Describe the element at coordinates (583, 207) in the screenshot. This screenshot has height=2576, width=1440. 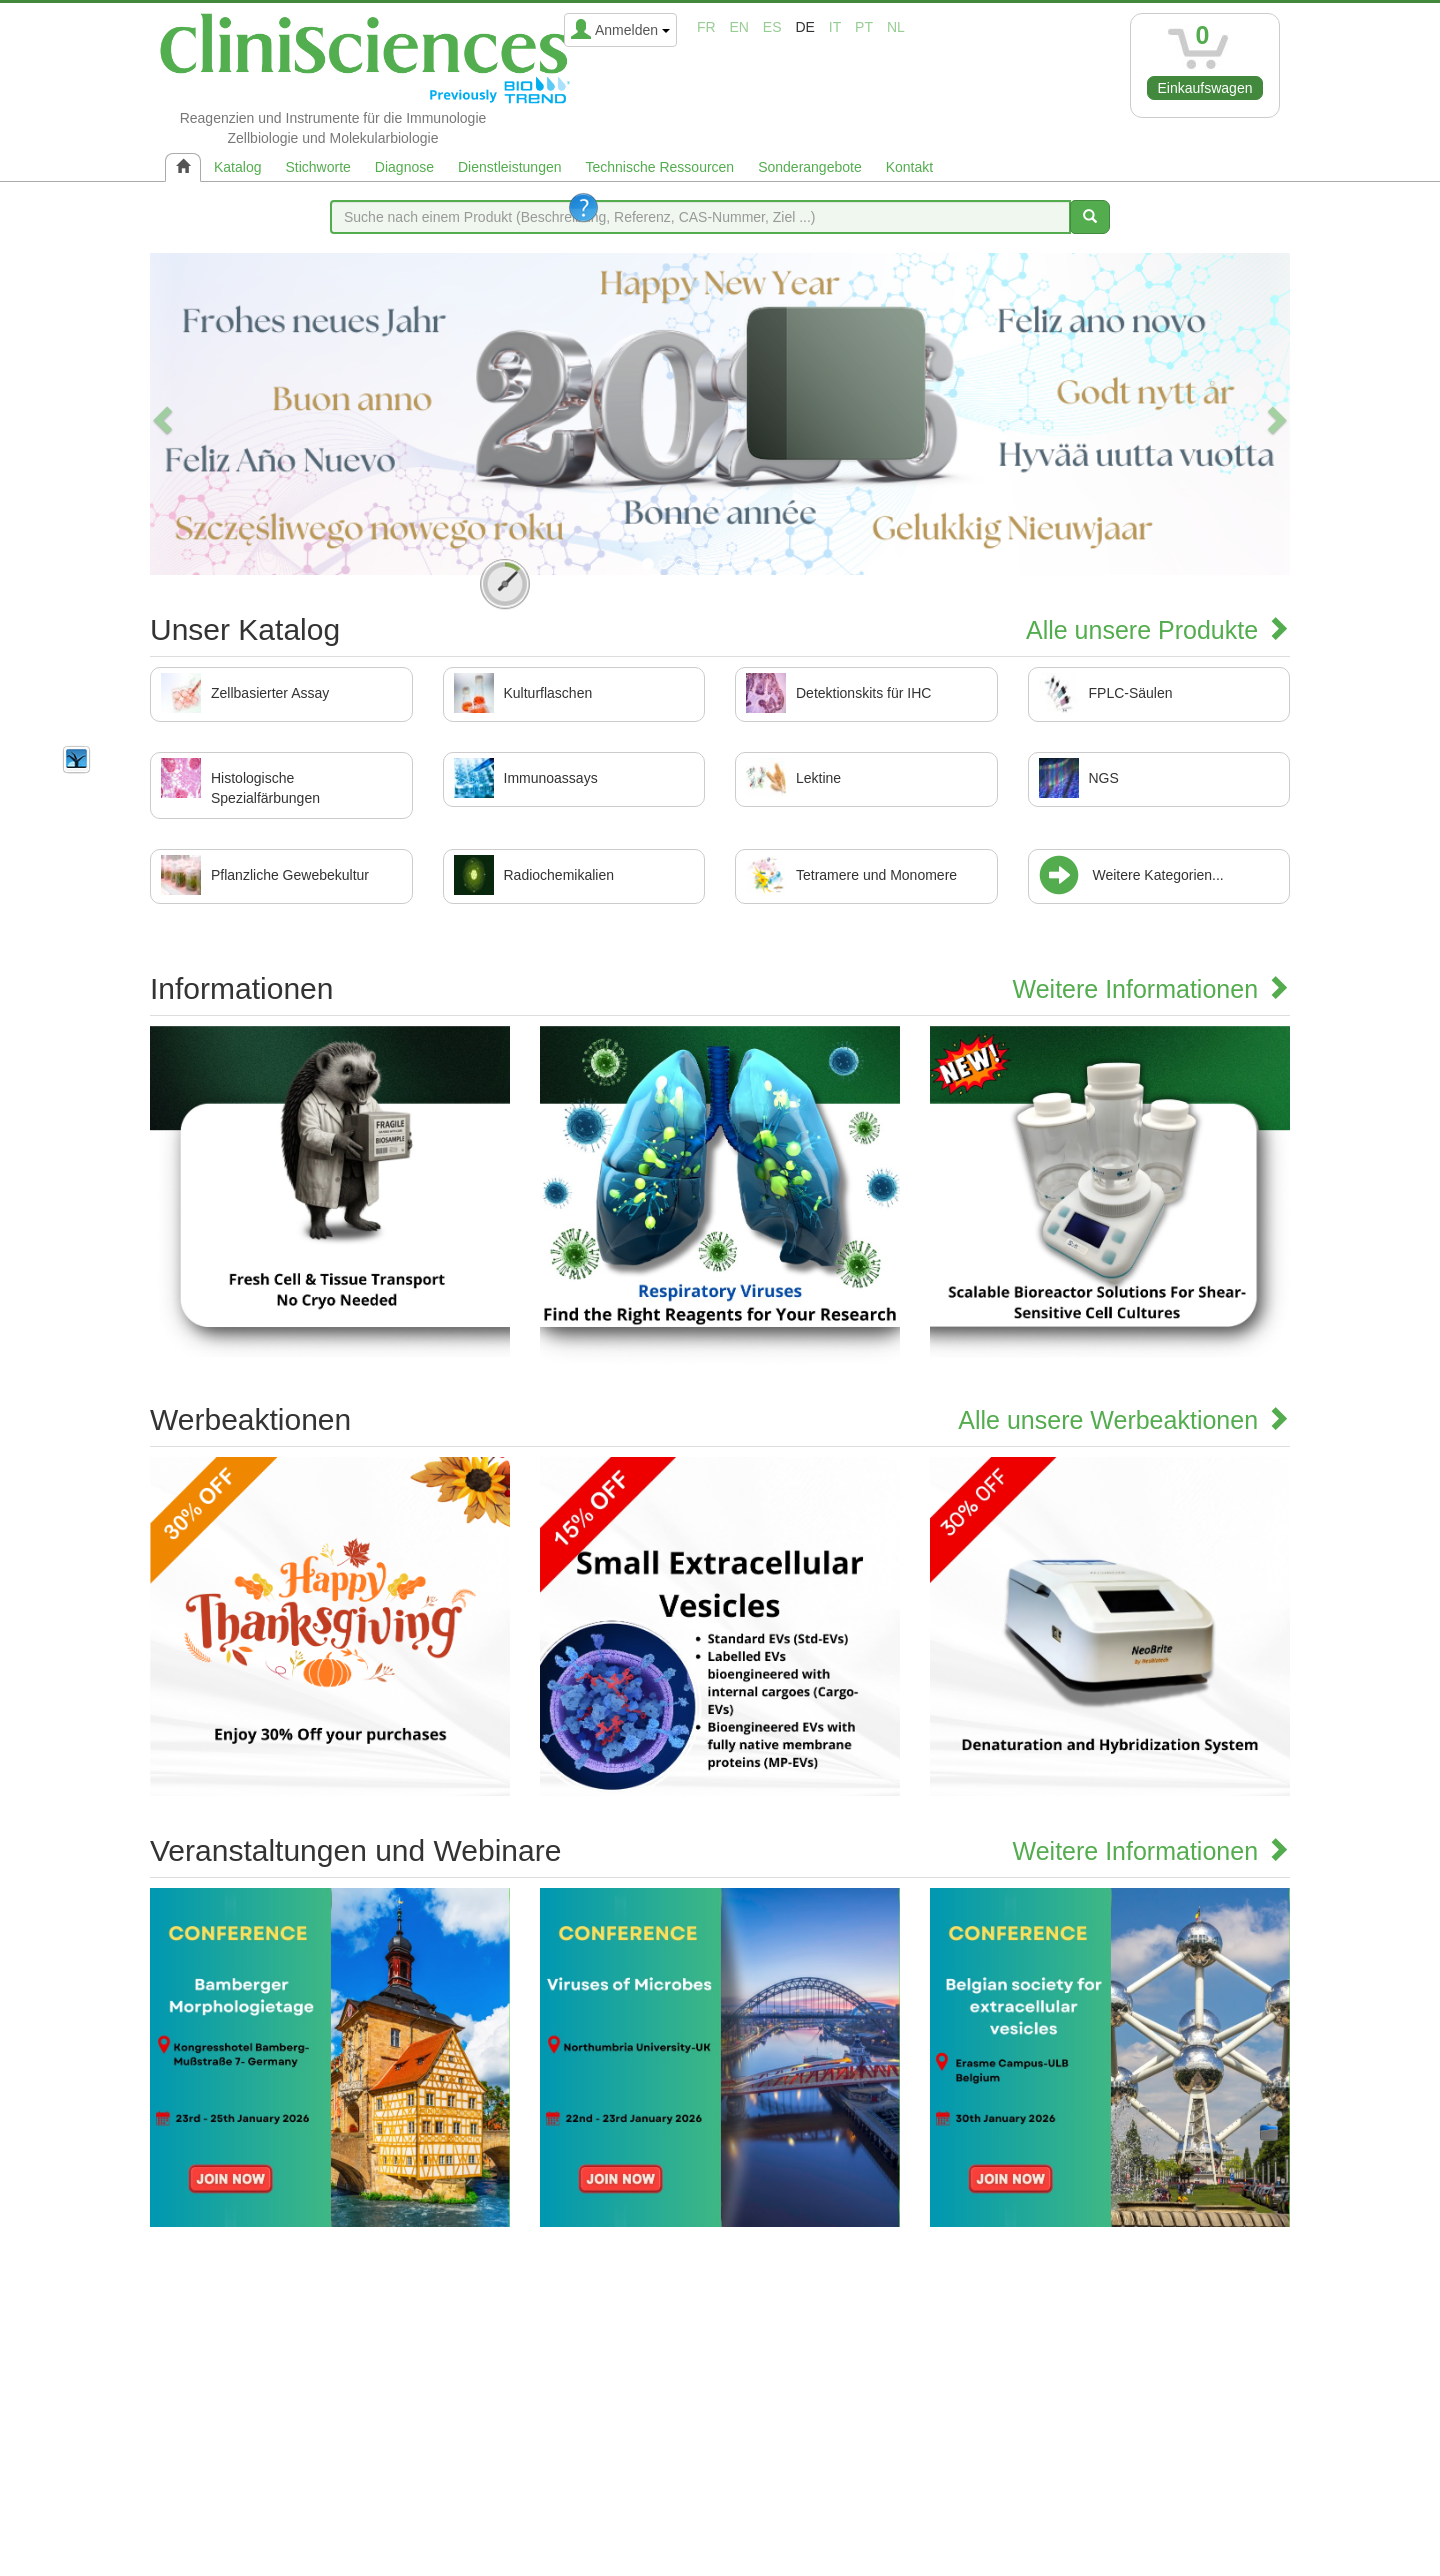
I see `open help or support center` at that location.